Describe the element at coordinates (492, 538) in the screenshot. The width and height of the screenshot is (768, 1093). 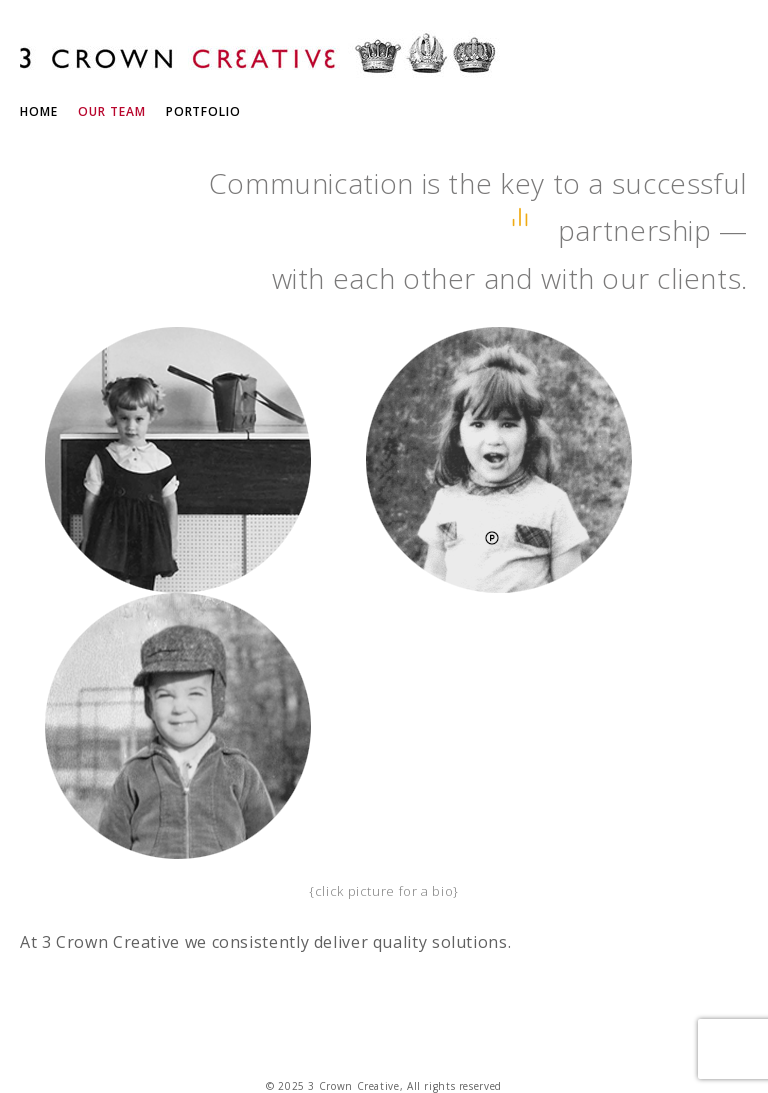
I see `visit Product Hunt website` at that location.